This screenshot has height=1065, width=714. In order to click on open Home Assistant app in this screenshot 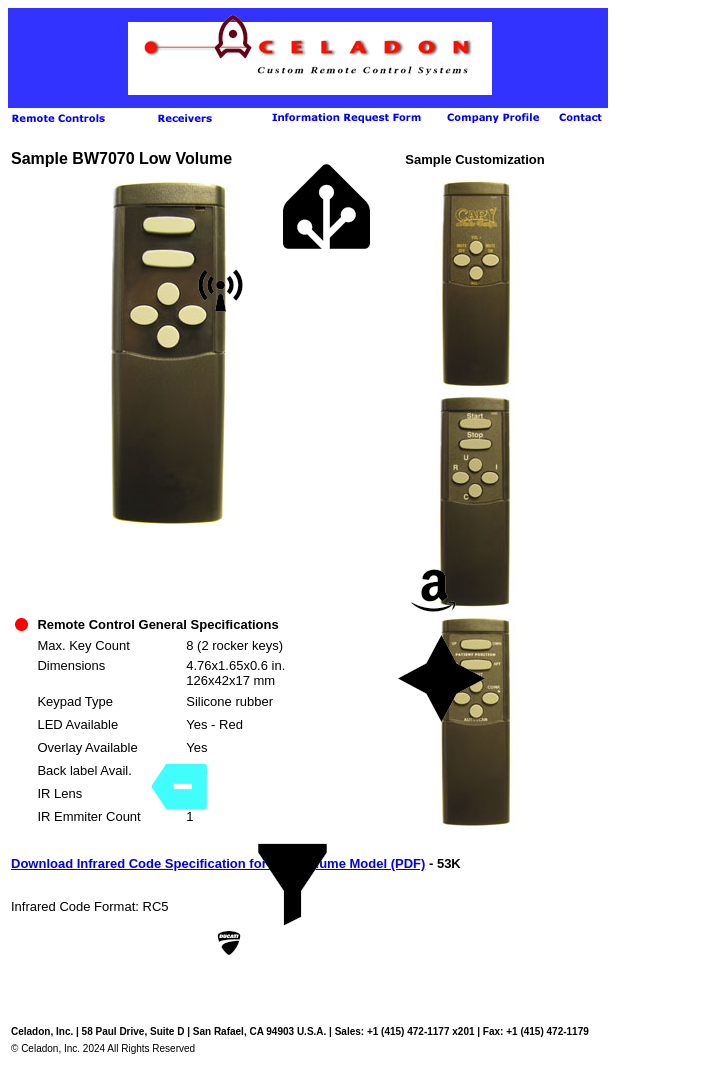, I will do `click(326, 206)`.